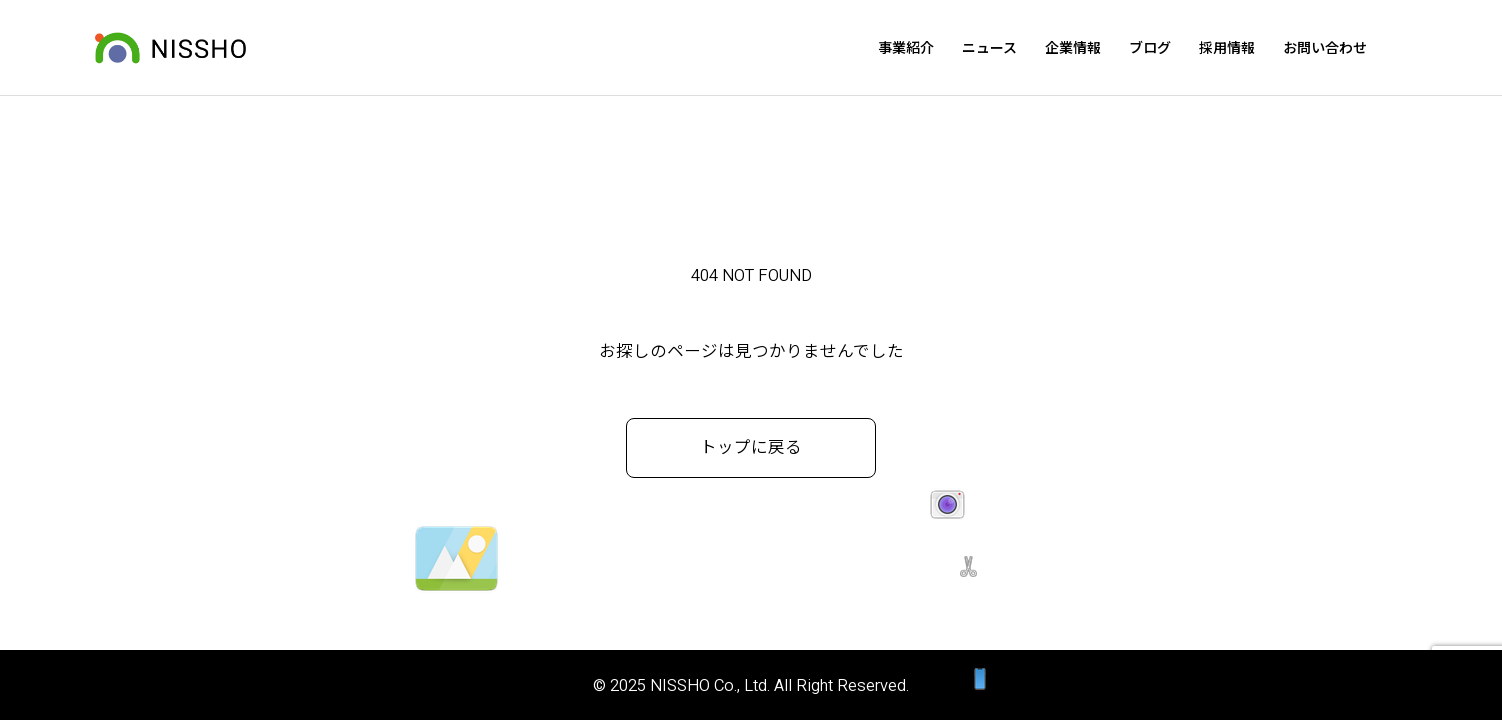  Describe the element at coordinates (980, 679) in the screenshot. I see `iPhone XS Max device icon` at that location.